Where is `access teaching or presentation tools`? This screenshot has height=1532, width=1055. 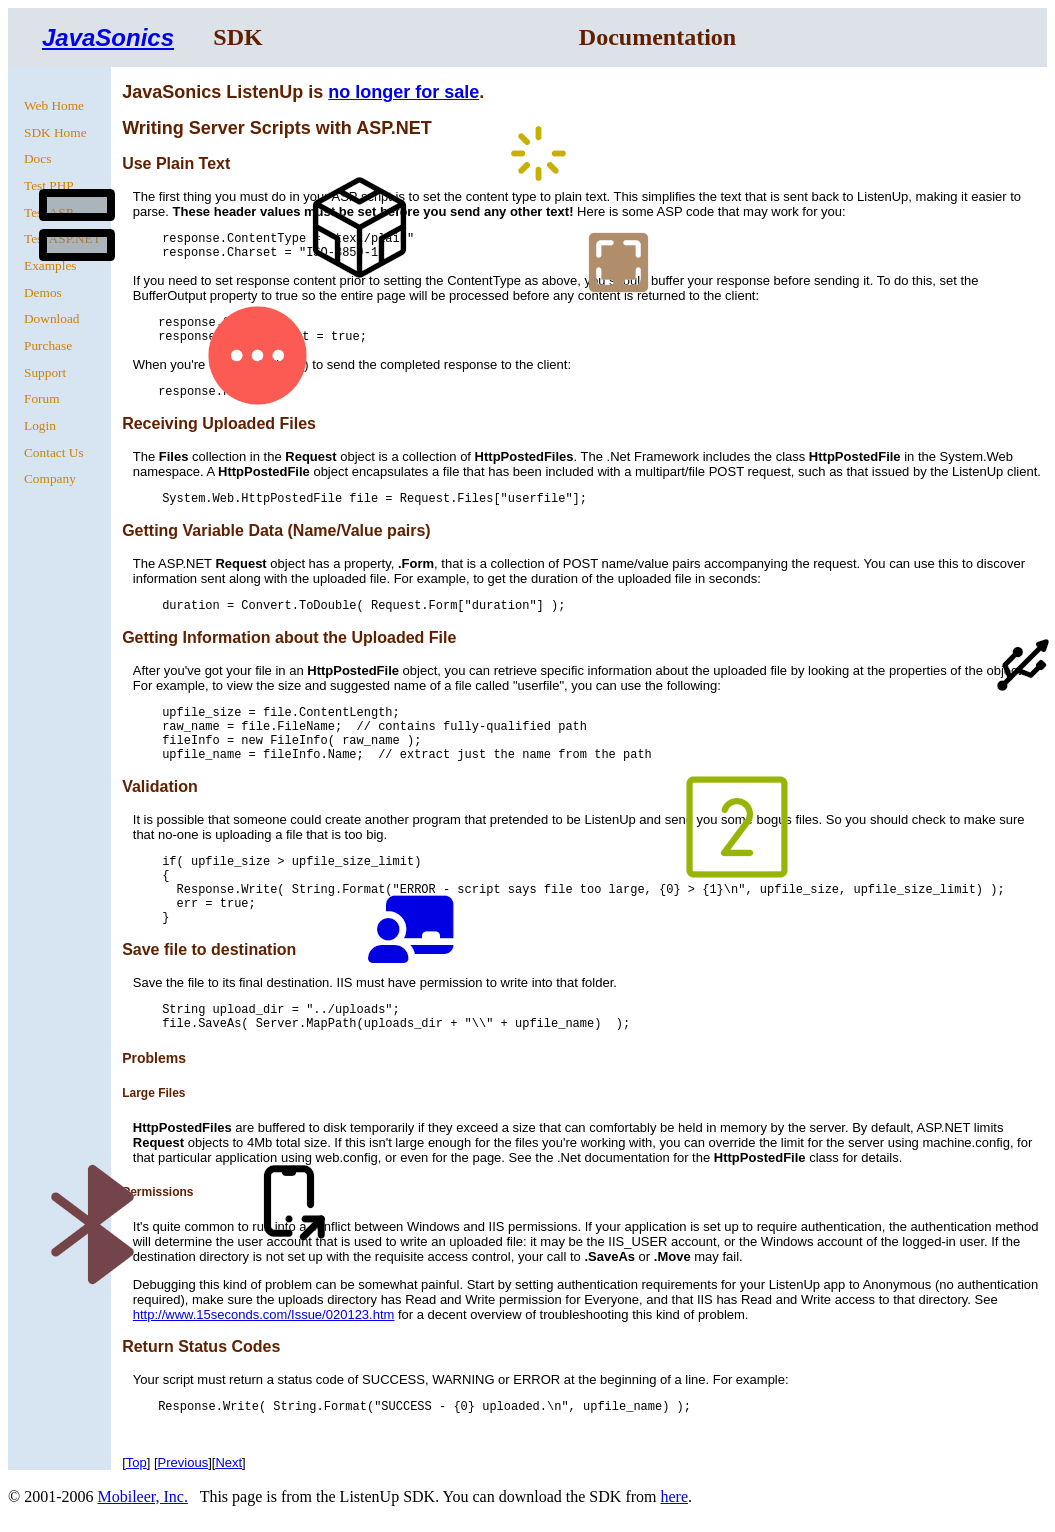
access teaching or presentation tools is located at coordinates (413, 927).